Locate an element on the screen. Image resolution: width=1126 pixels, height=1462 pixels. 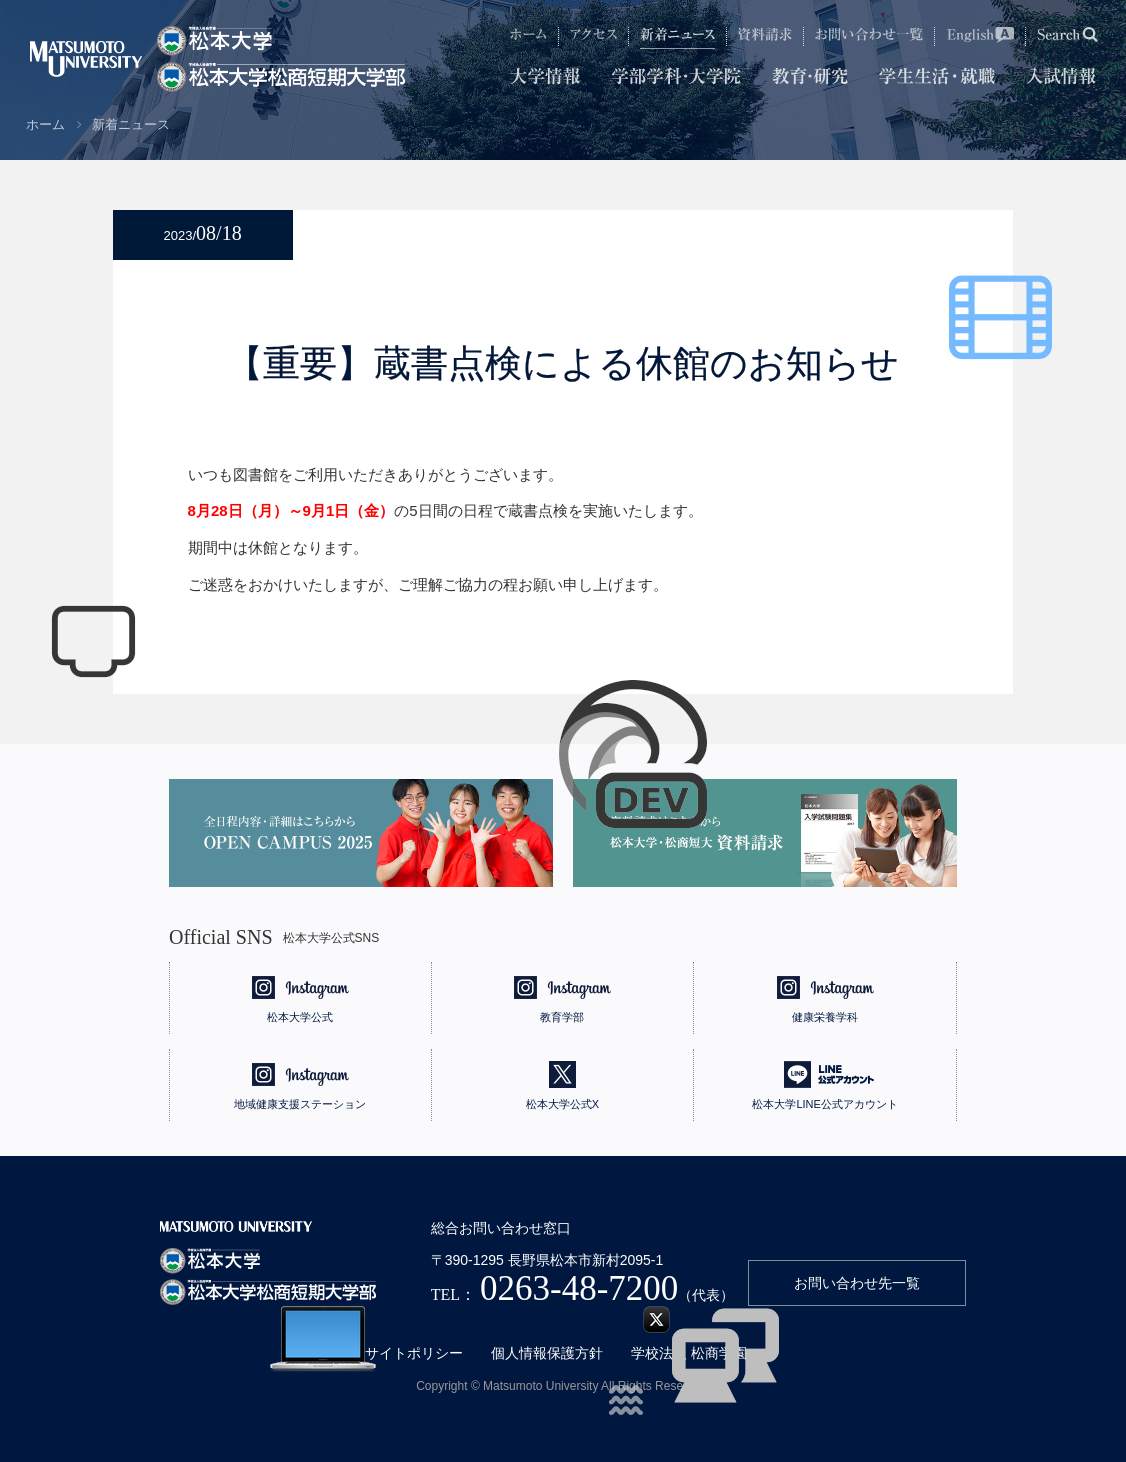
access network preferences and settings is located at coordinates (725, 1355).